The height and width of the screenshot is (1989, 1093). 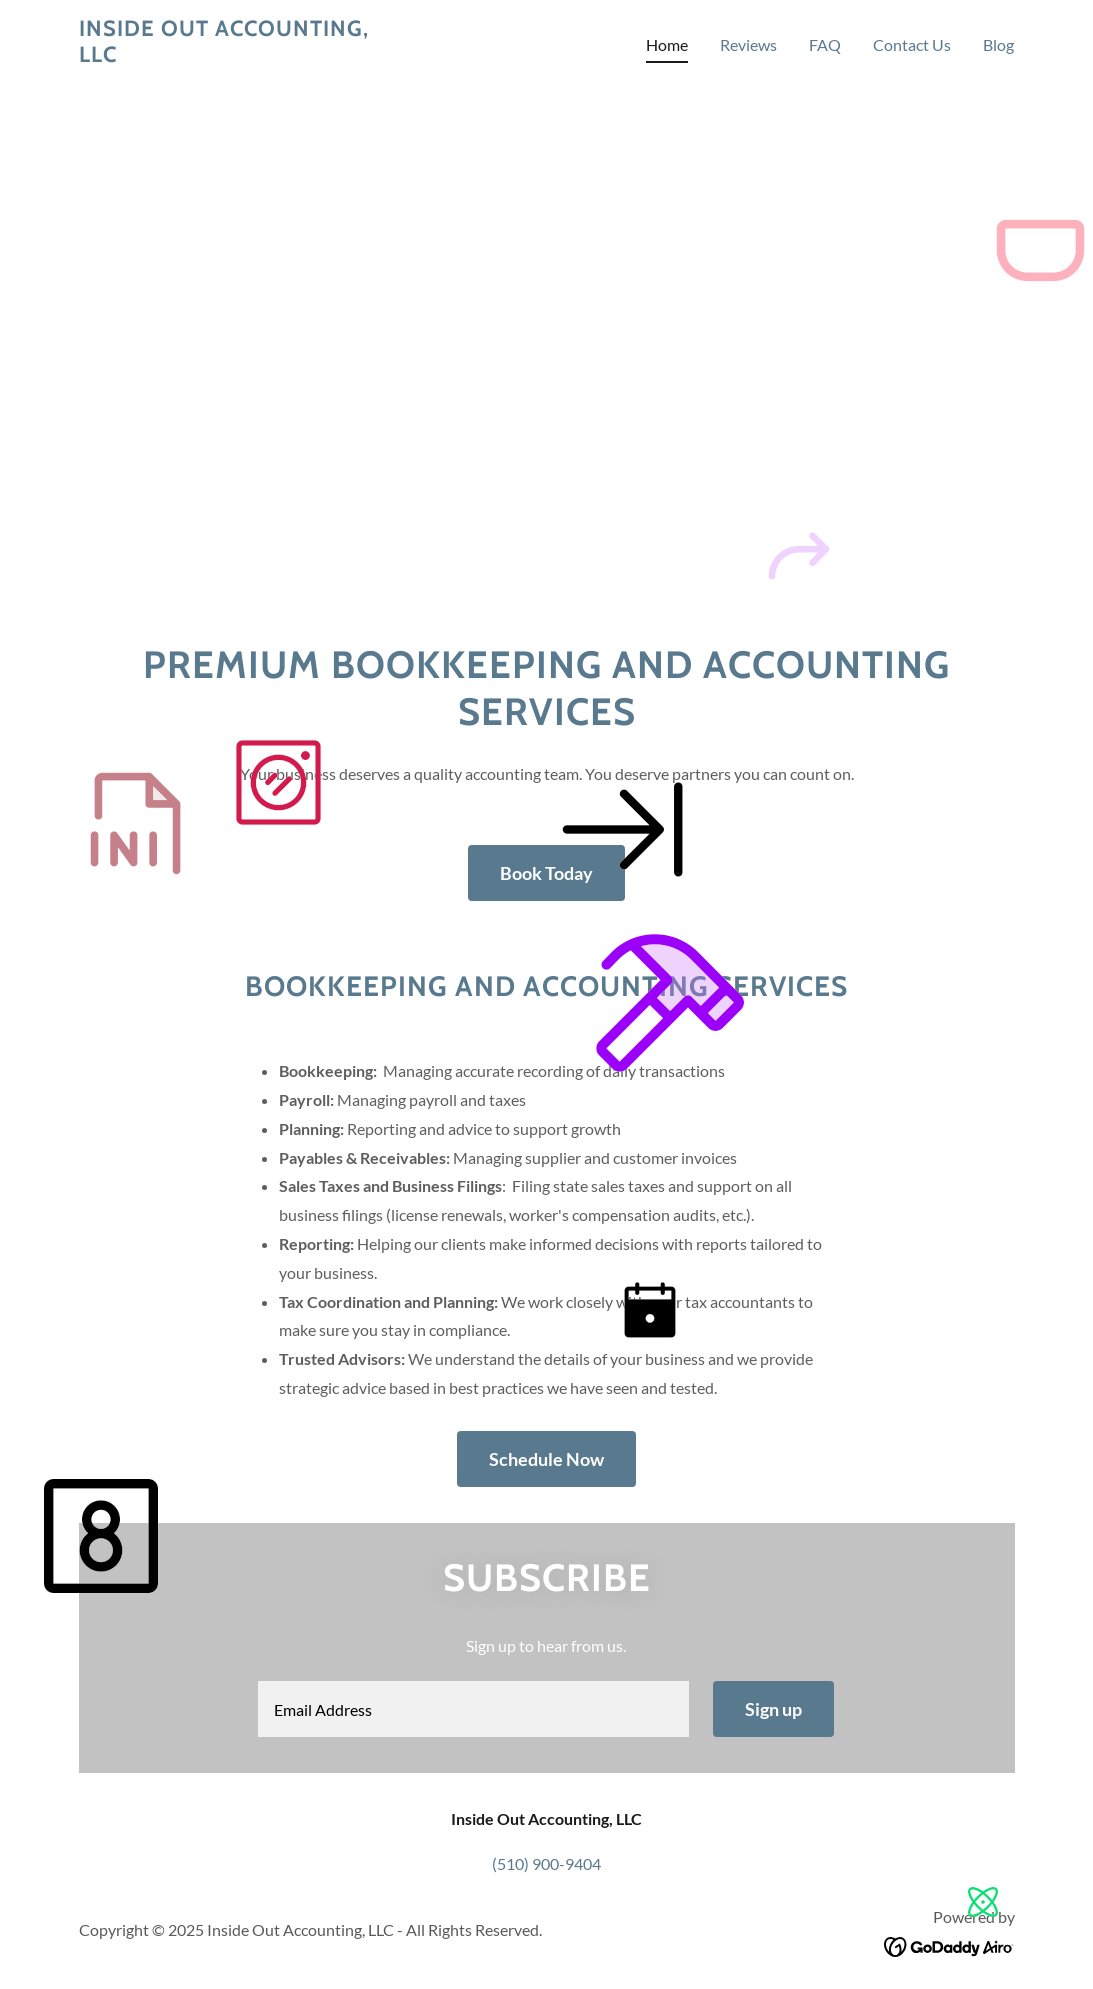 What do you see at coordinates (101, 1536) in the screenshot?
I see `select or input the number eight` at bounding box center [101, 1536].